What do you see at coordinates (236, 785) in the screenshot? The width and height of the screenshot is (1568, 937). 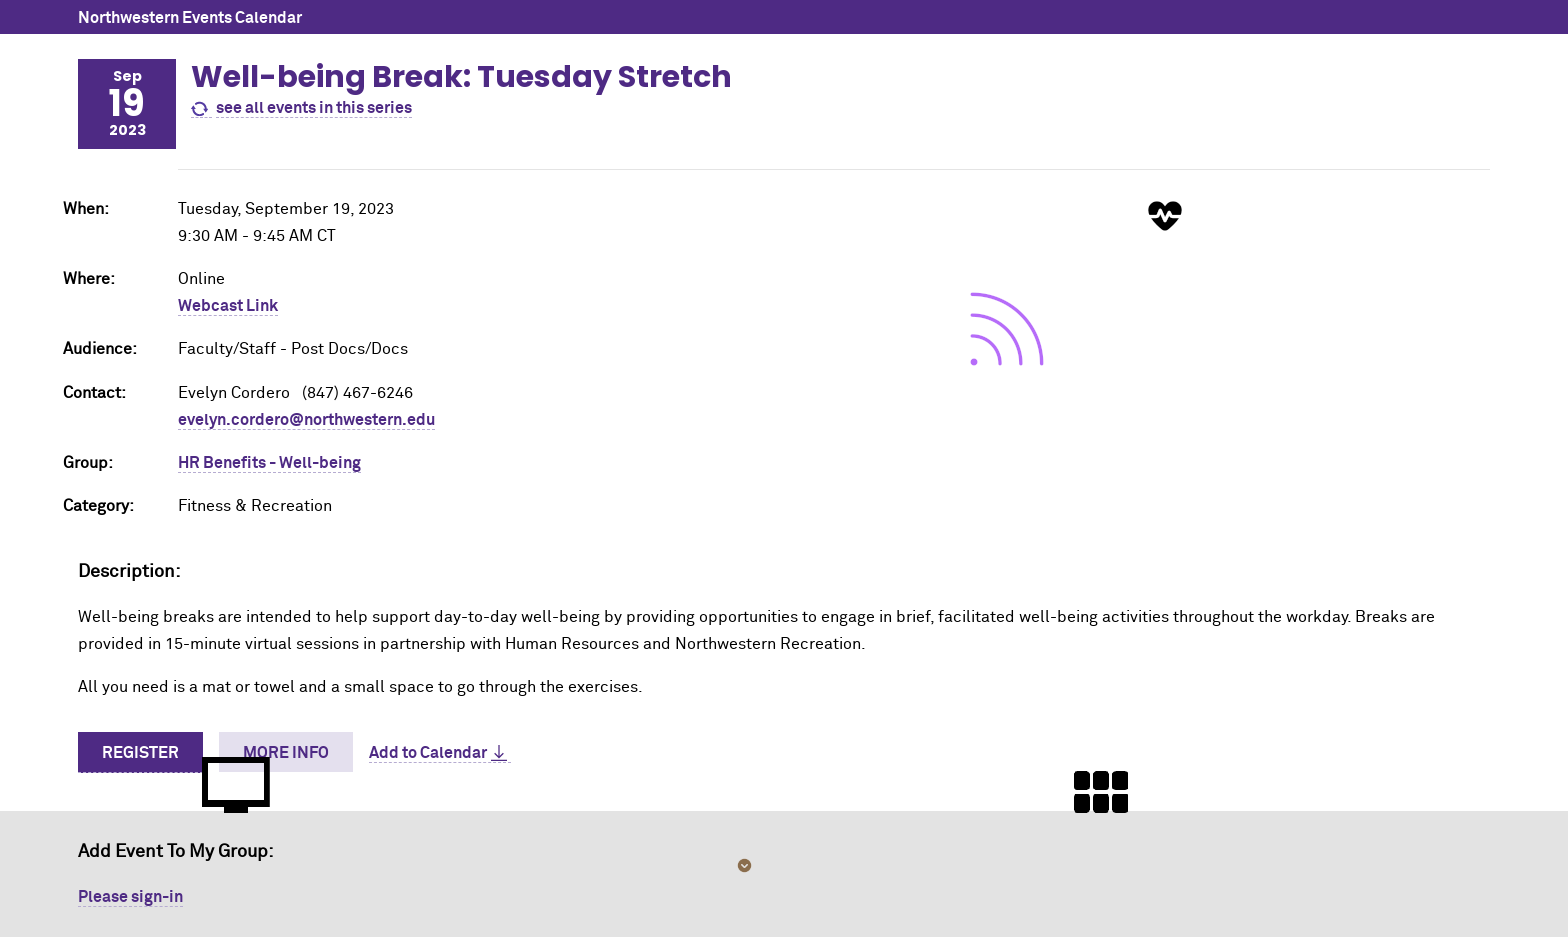 I see `access tv or display settings` at bounding box center [236, 785].